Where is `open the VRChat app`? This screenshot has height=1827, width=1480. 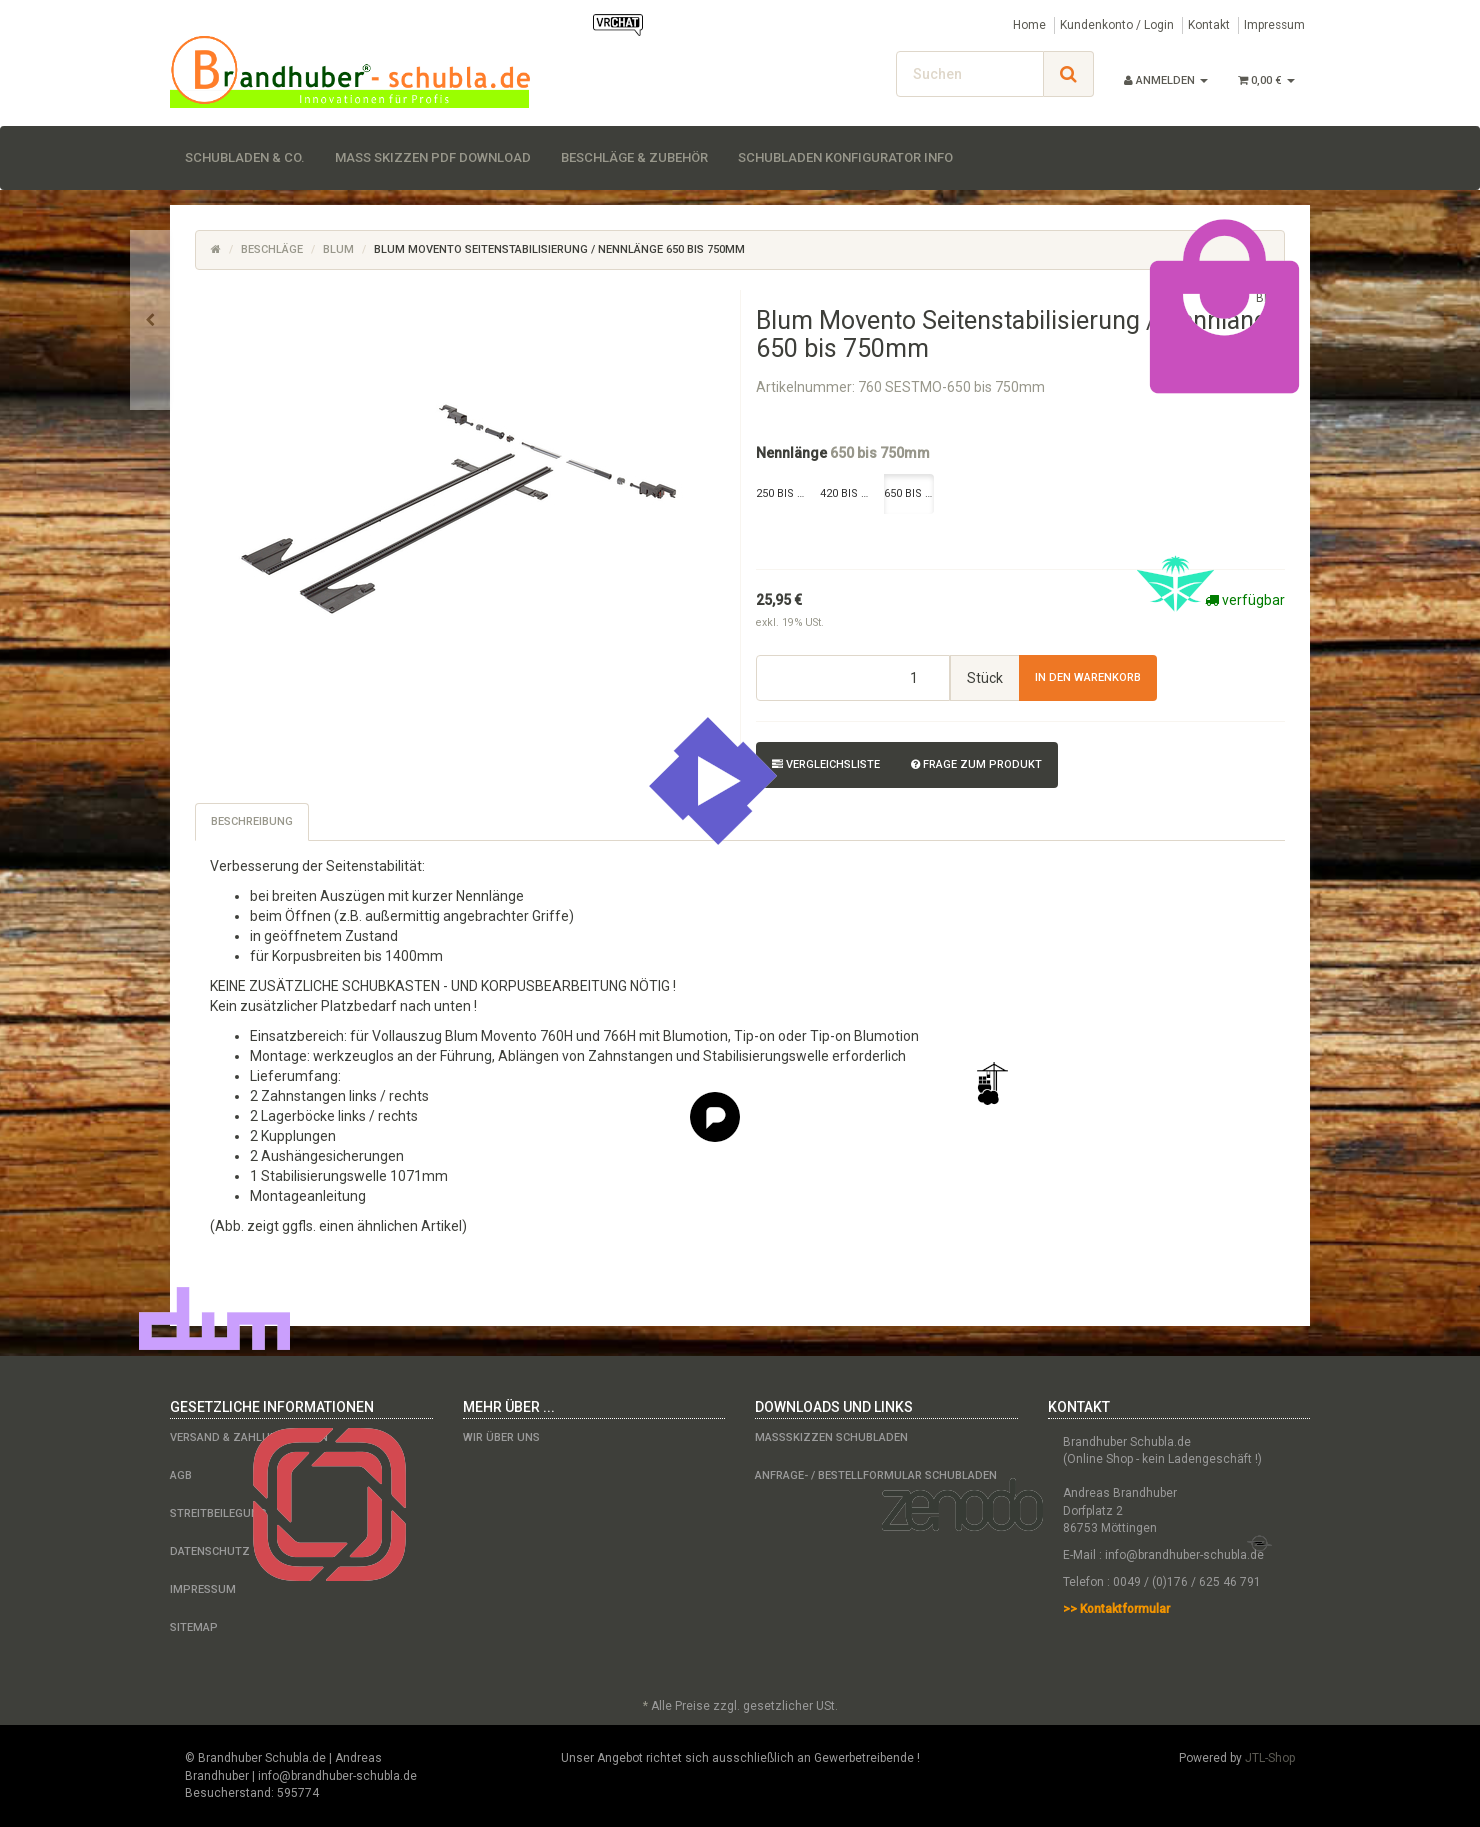 open the VRChat app is located at coordinates (618, 25).